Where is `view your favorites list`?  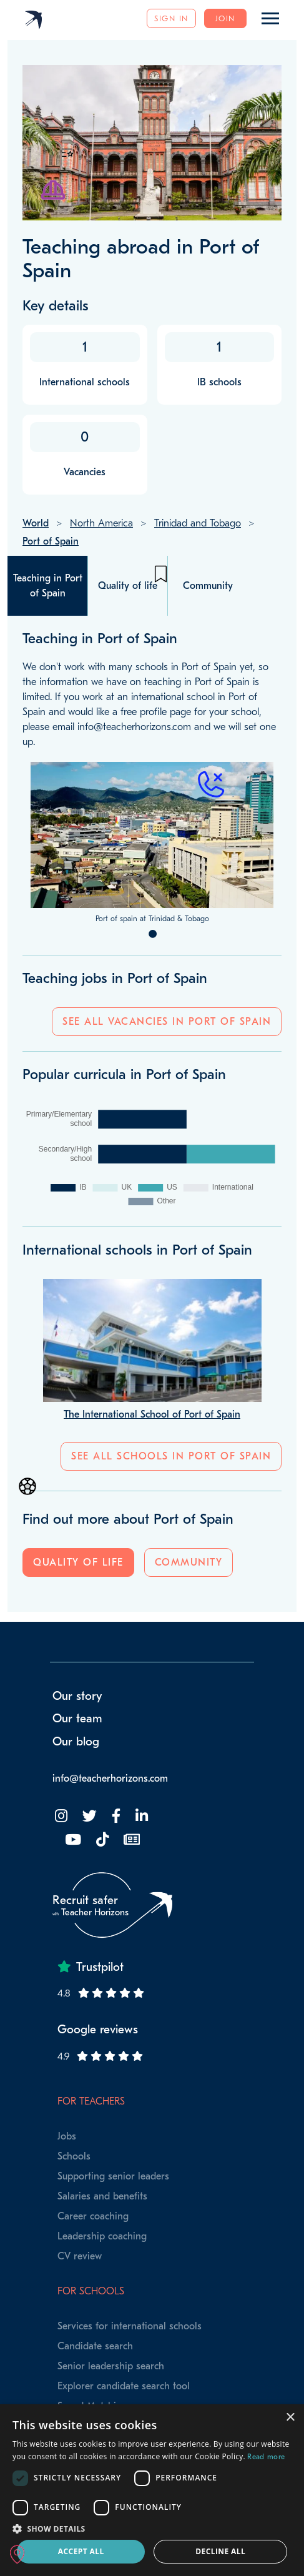
view your favorites list is located at coordinates (67, 152).